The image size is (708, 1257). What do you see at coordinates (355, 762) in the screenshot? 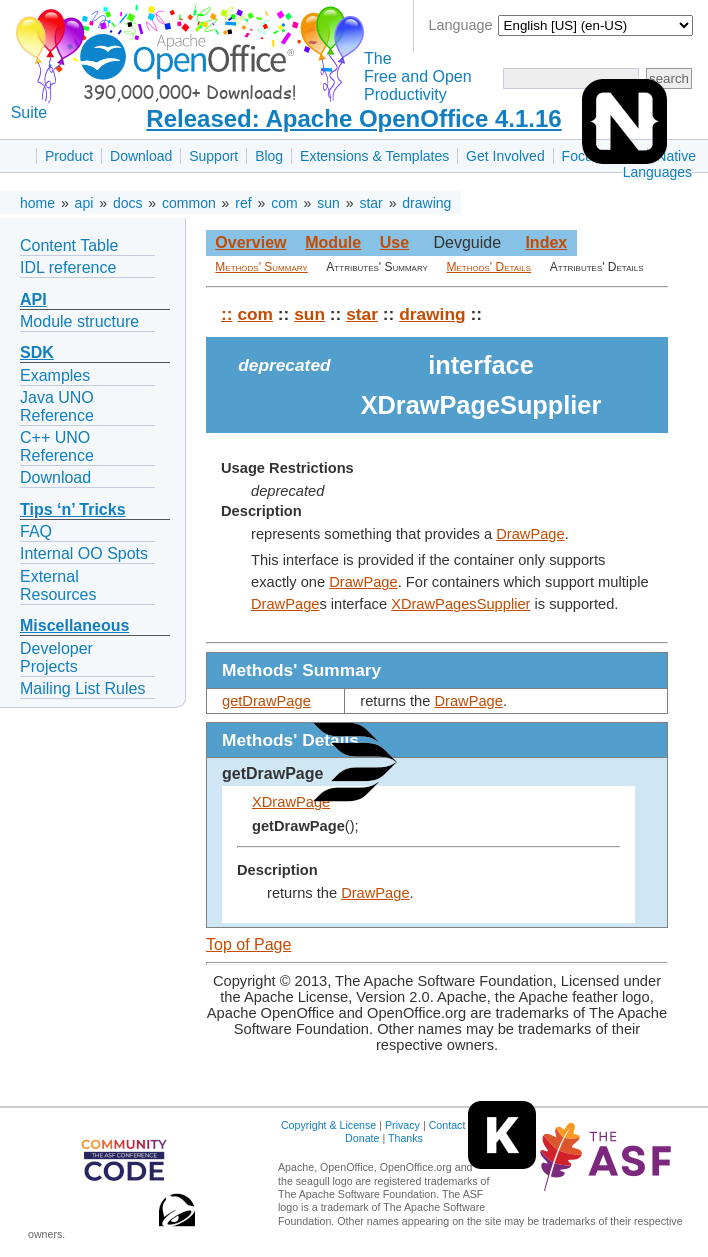
I see `bombardier company logo` at bounding box center [355, 762].